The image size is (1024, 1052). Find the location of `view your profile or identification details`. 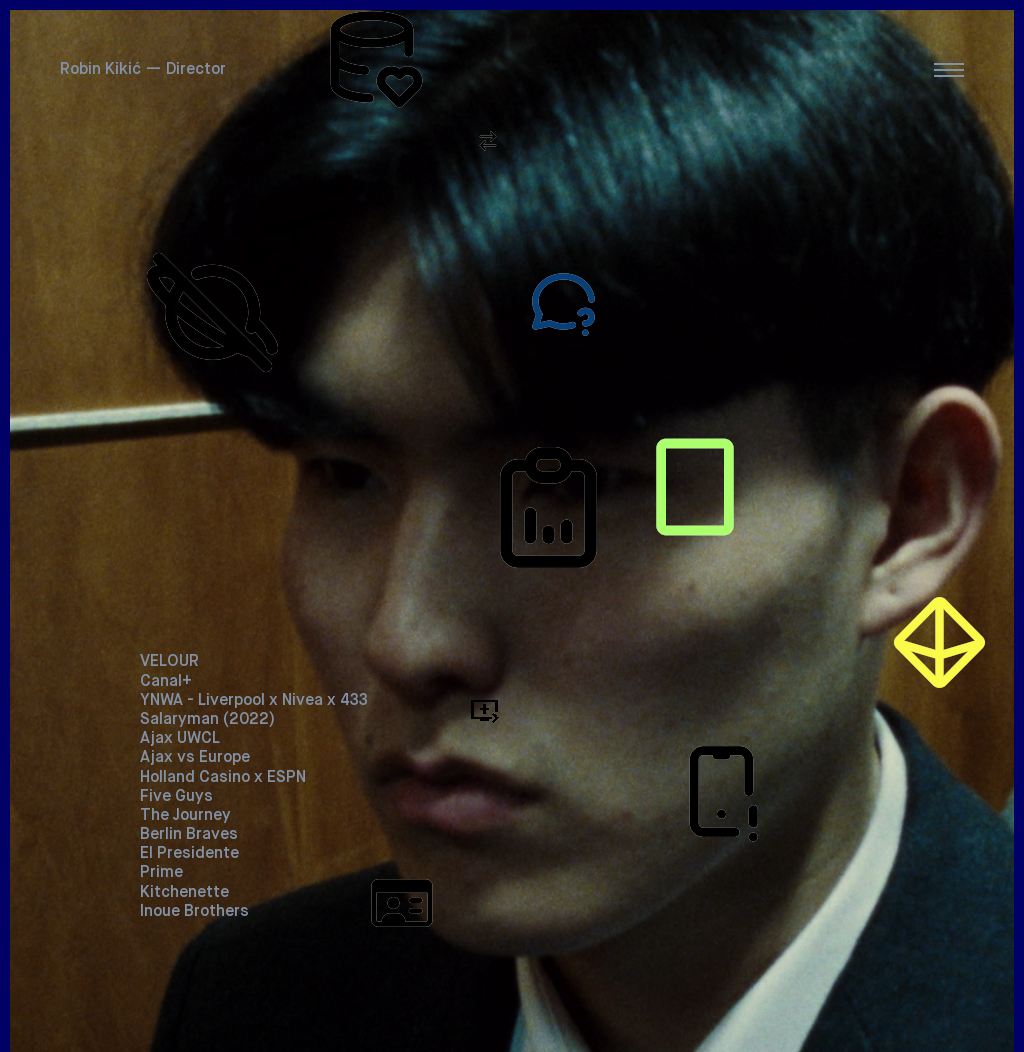

view your profile or identification details is located at coordinates (402, 903).